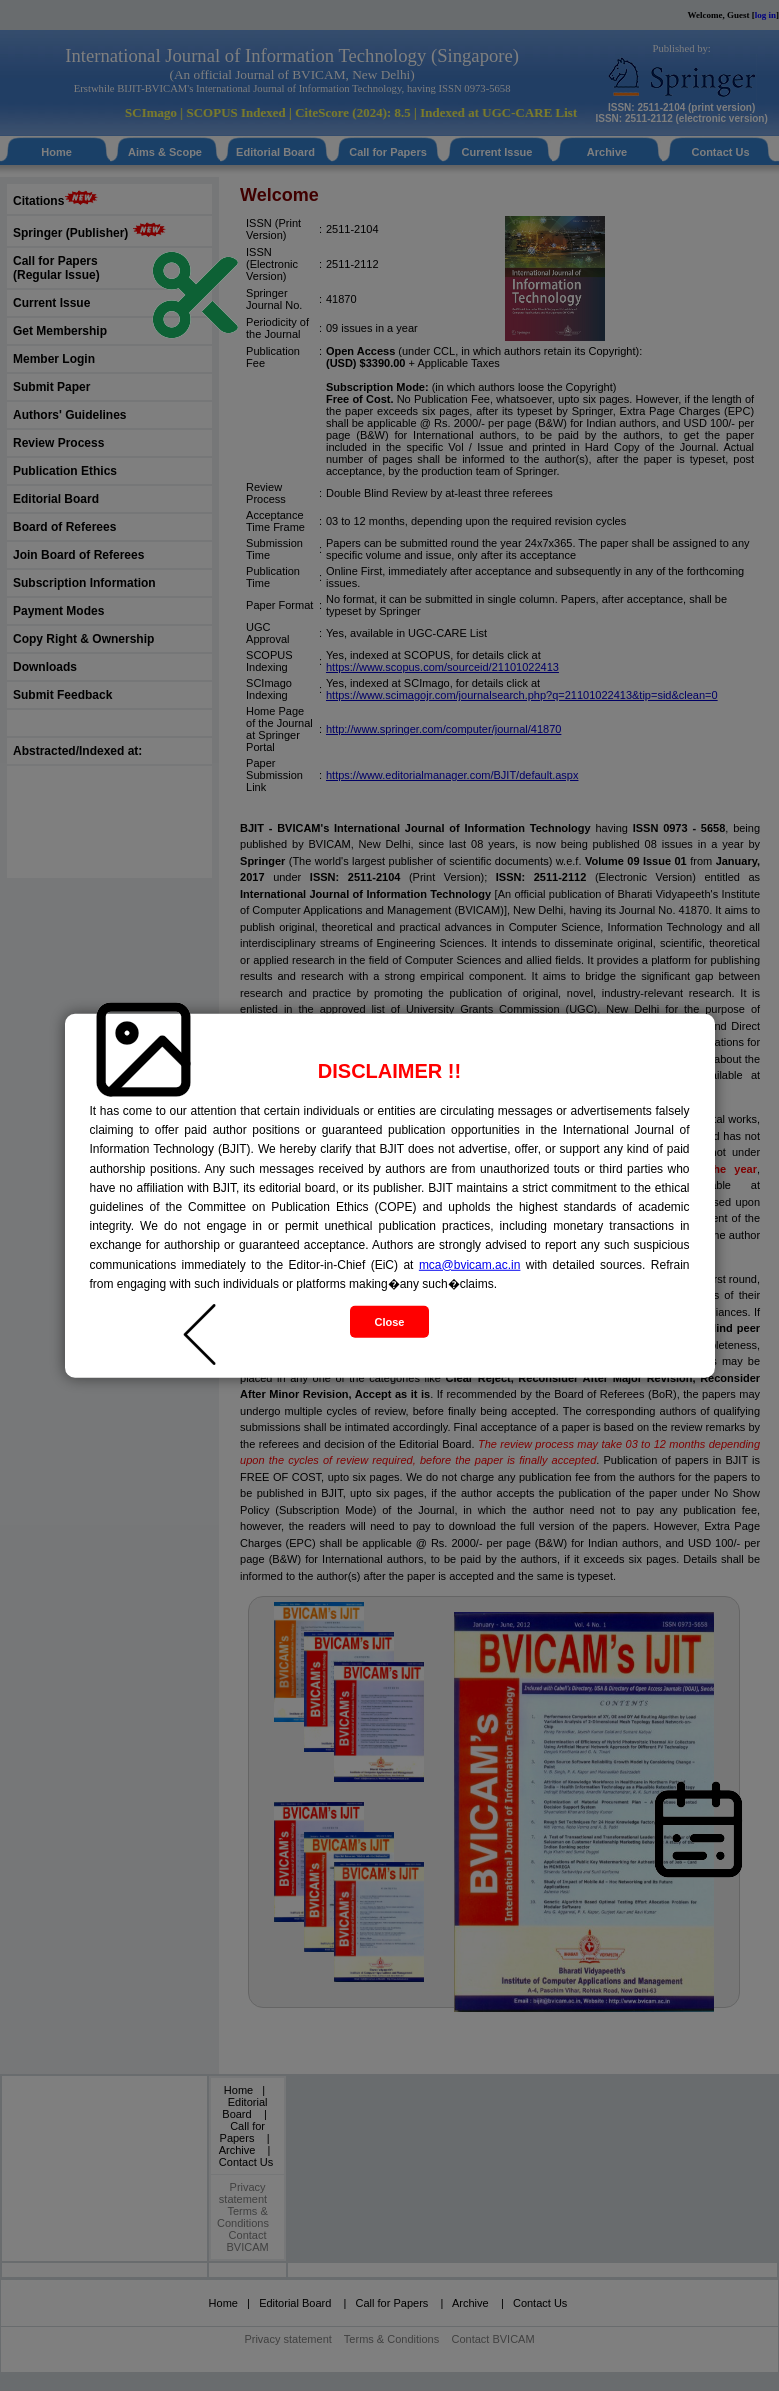 This screenshot has width=779, height=2391. Describe the element at coordinates (196, 295) in the screenshot. I see `cut selected content` at that location.